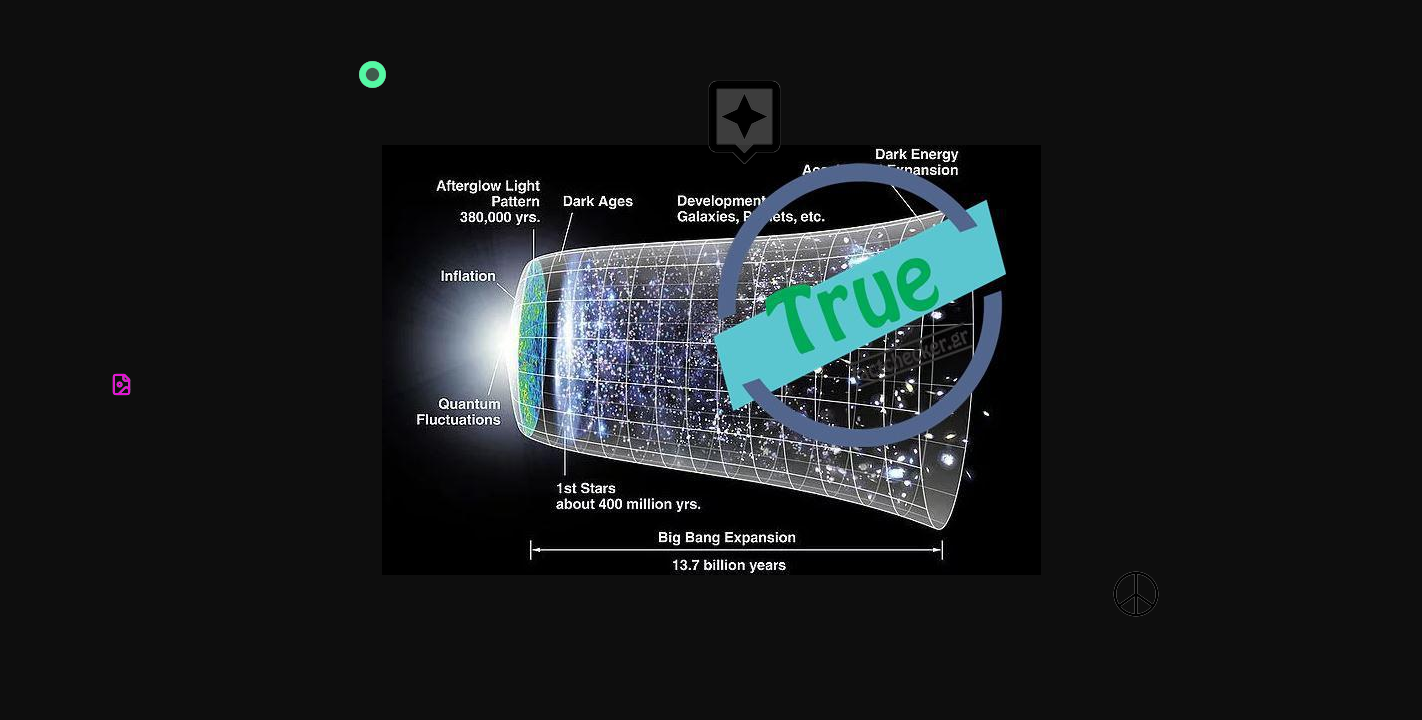 The width and height of the screenshot is (1422, 720). I want to click on access AI assistant or smart suggestions, so click(744, 120).